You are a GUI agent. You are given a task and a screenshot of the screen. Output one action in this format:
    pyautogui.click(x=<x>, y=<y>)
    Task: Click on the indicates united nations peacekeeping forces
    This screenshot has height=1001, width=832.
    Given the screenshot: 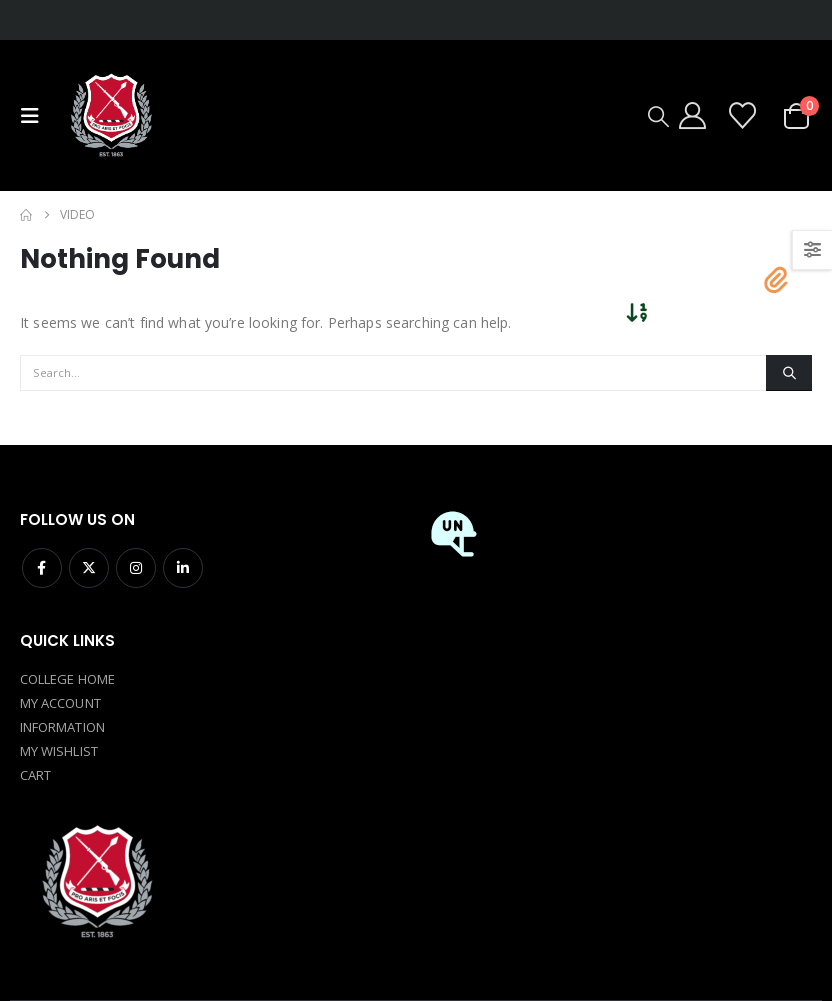 What is the action you would take?
    pyautogui.click(x=454, y=534)
    